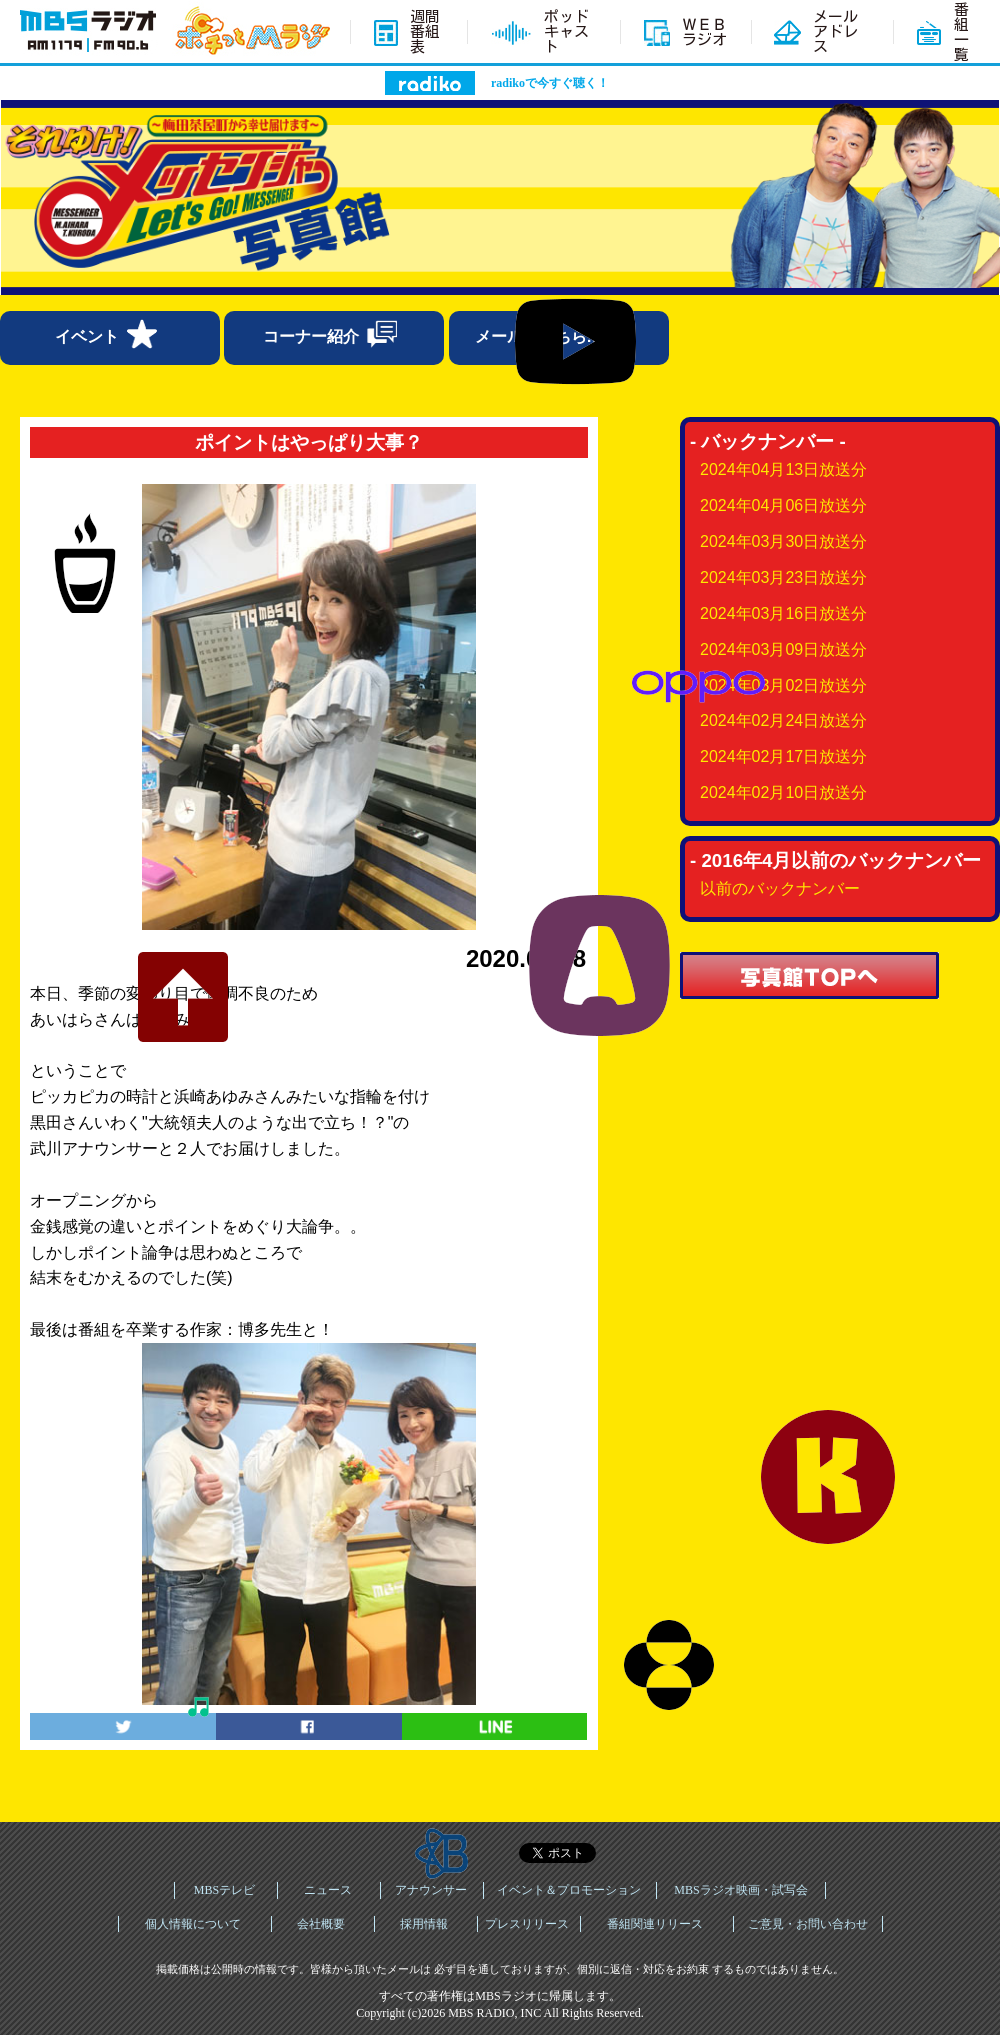 The width and height of the screenshot is (1000, 2035). I want to click on upload a file or document, so click(183, 997).